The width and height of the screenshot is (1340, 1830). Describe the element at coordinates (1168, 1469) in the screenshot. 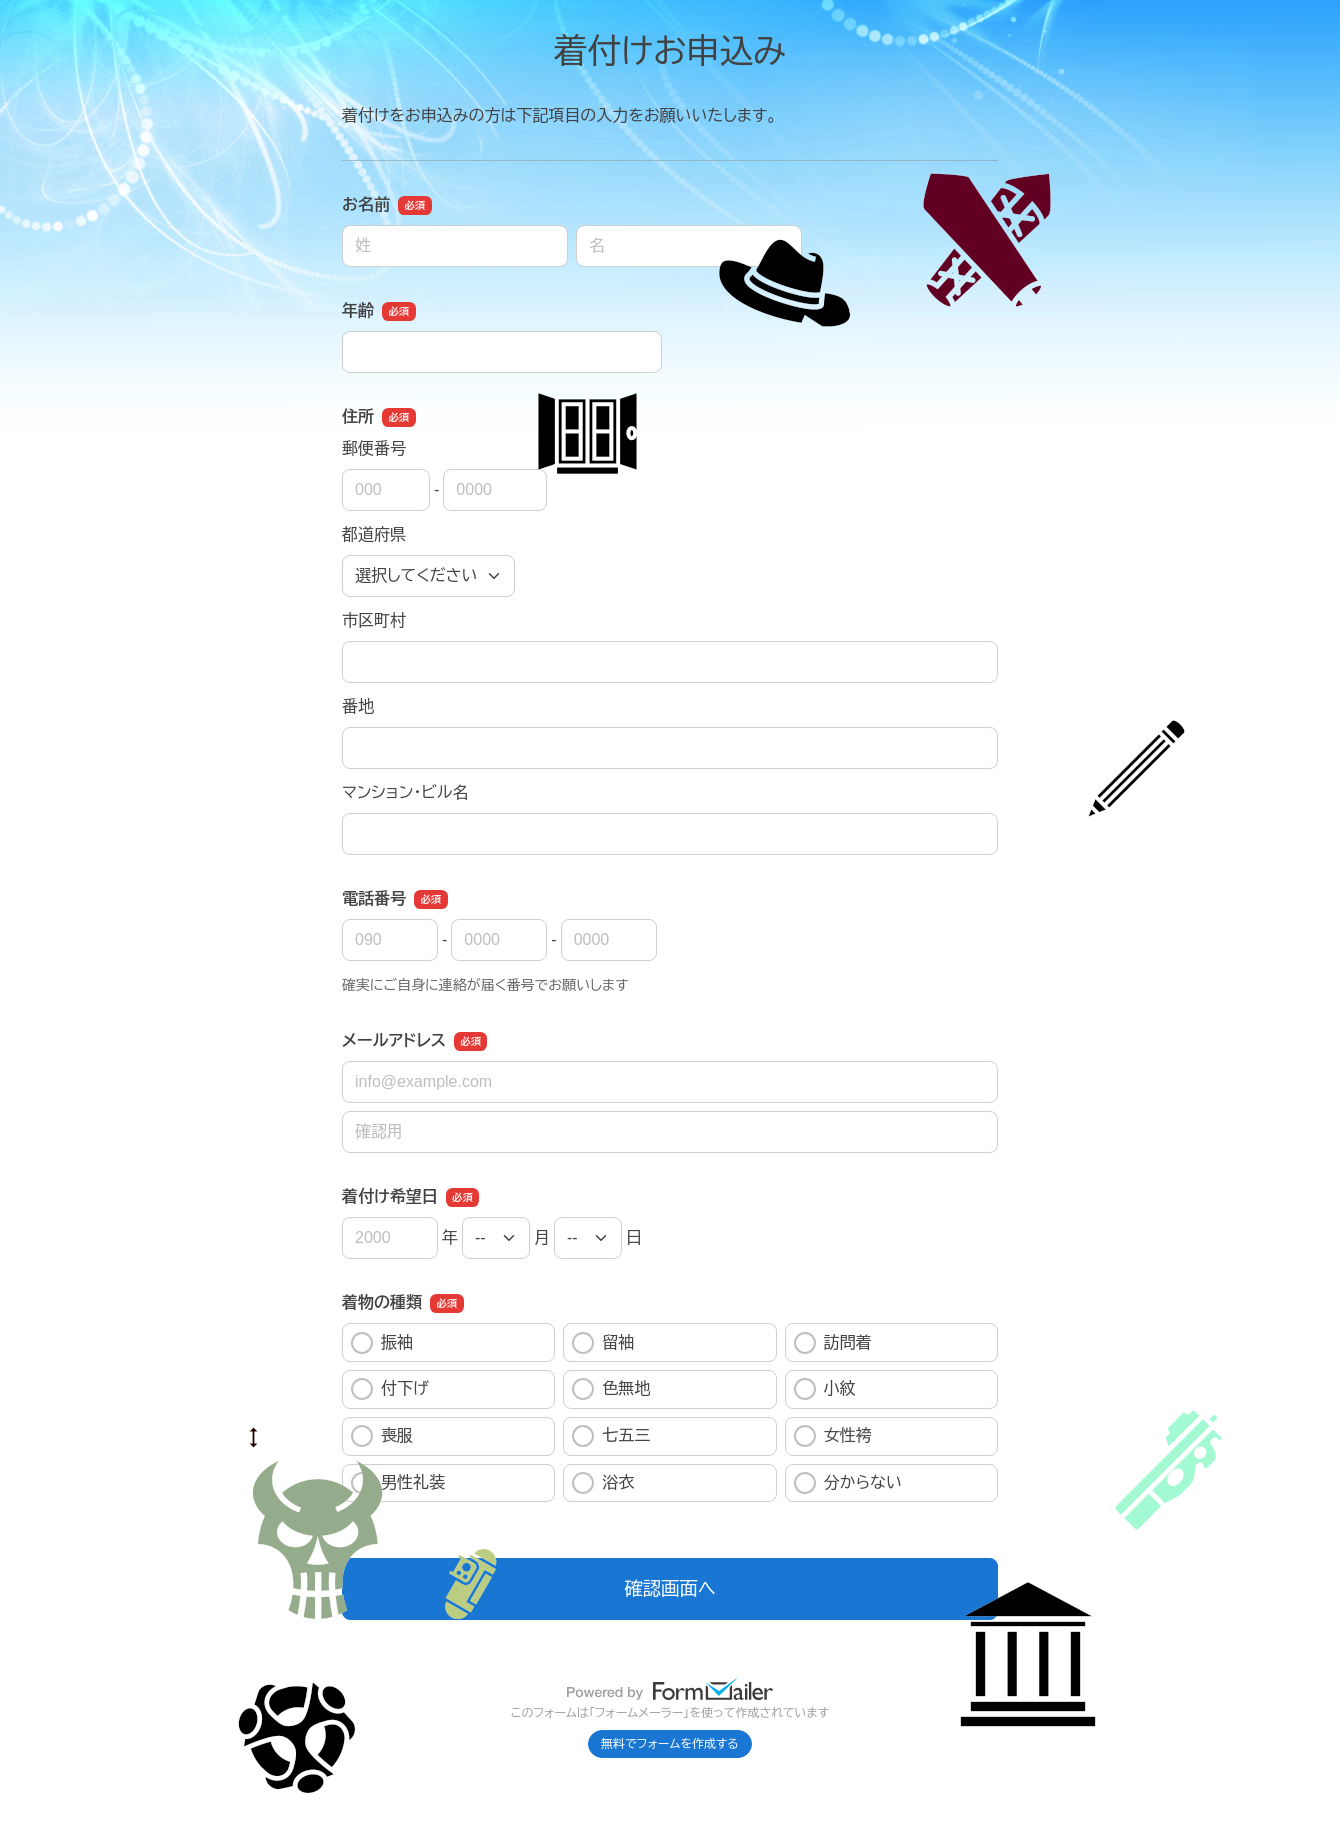

I see `select the P90 submachine gun` at that location.